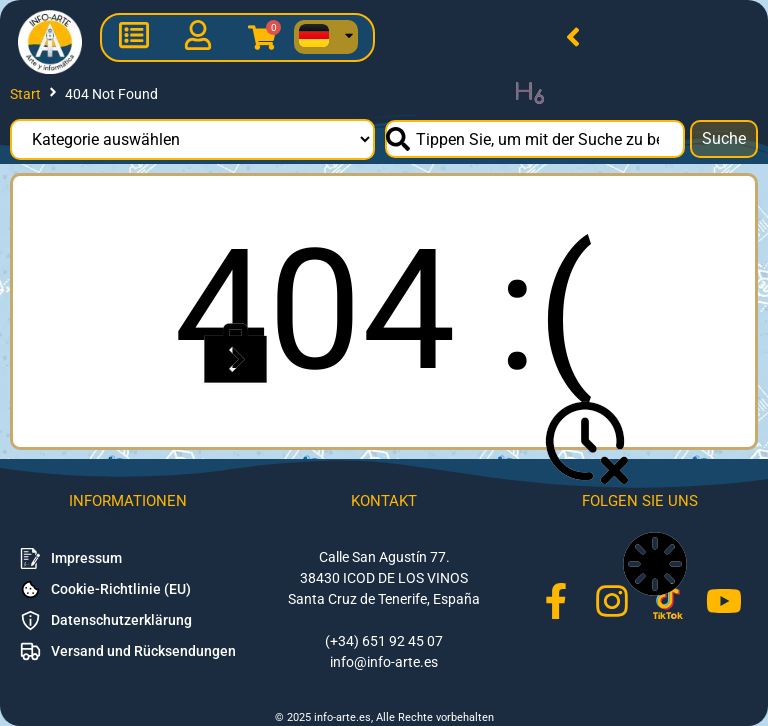 This screenshot has width=768, height=726. Describe the element at coordinates (585, 441) in the screenshot. I see `cancel a scheduled event or timer` at that location.